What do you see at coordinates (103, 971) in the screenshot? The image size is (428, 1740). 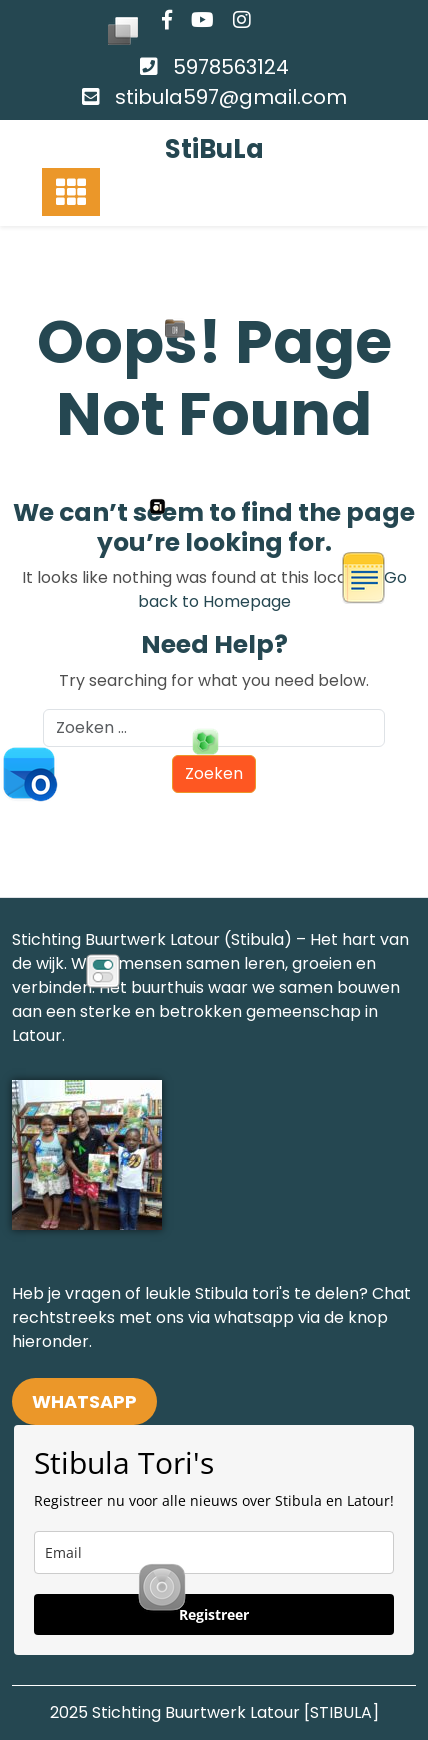 I see `open system tweaks or settings customization` at bounding box center [103, 971].